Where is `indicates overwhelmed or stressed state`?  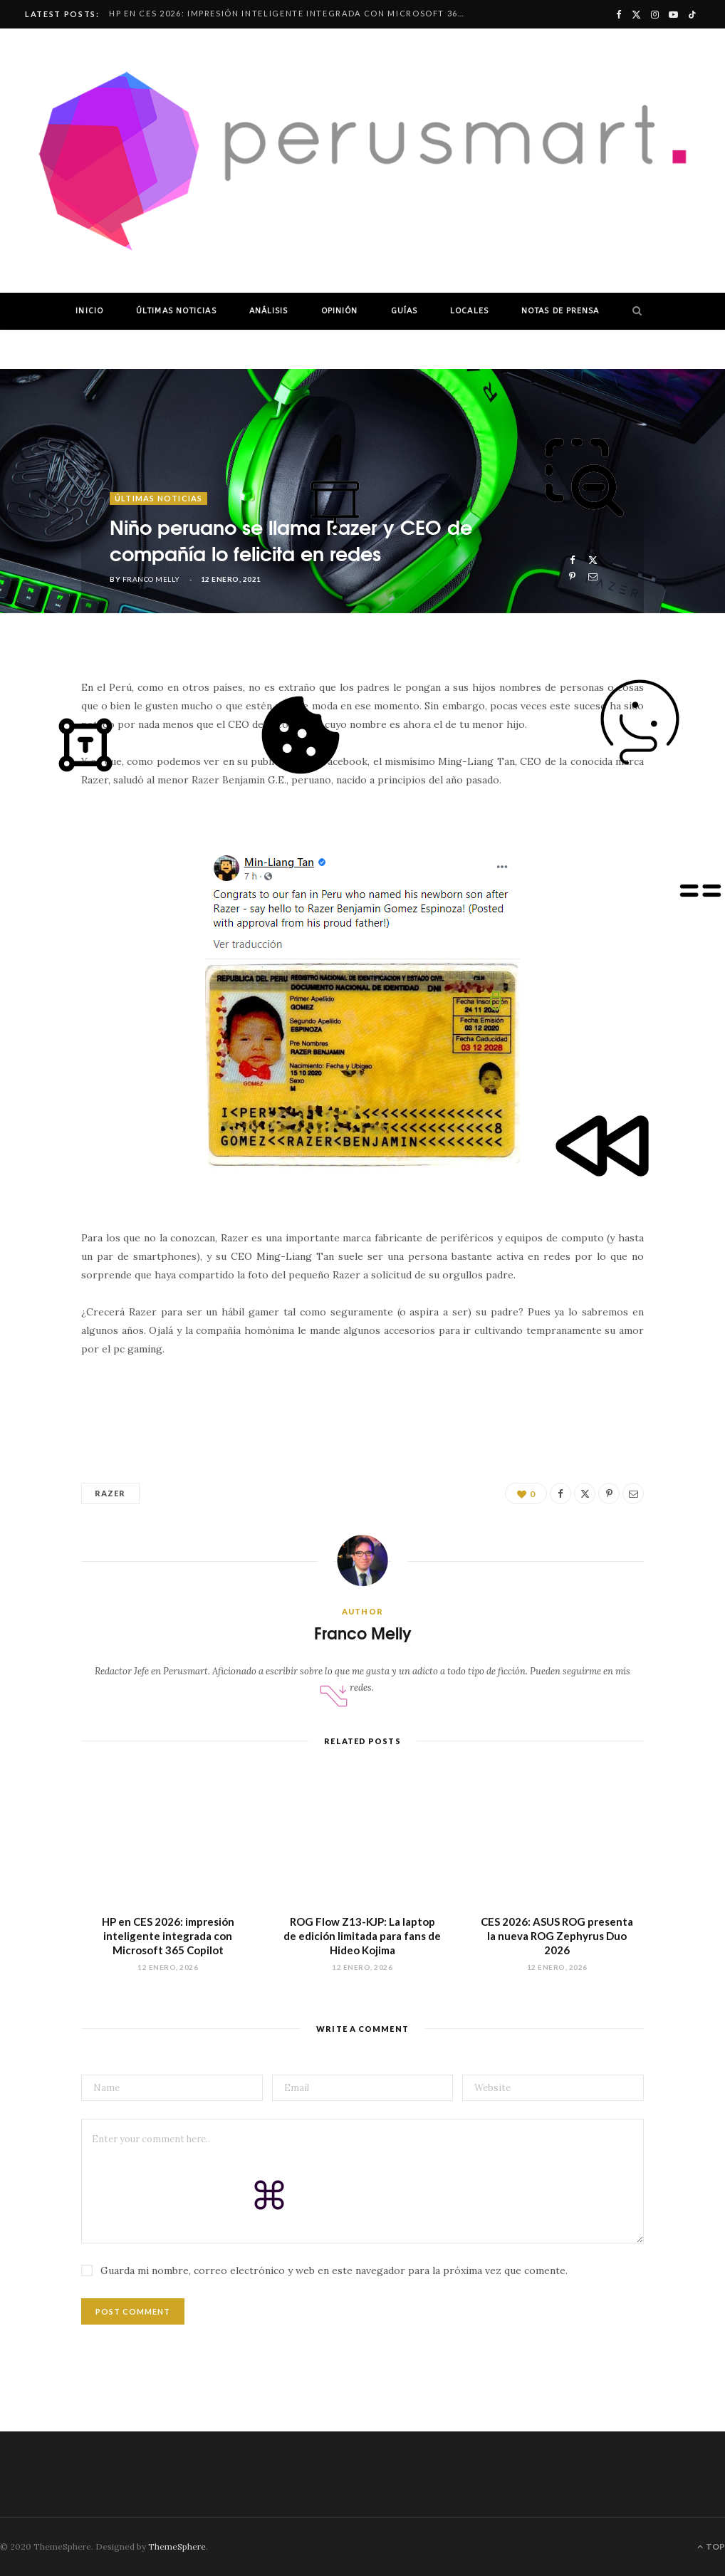
indicates overwhelmed or stressed state is located at coordinates (640, 719).